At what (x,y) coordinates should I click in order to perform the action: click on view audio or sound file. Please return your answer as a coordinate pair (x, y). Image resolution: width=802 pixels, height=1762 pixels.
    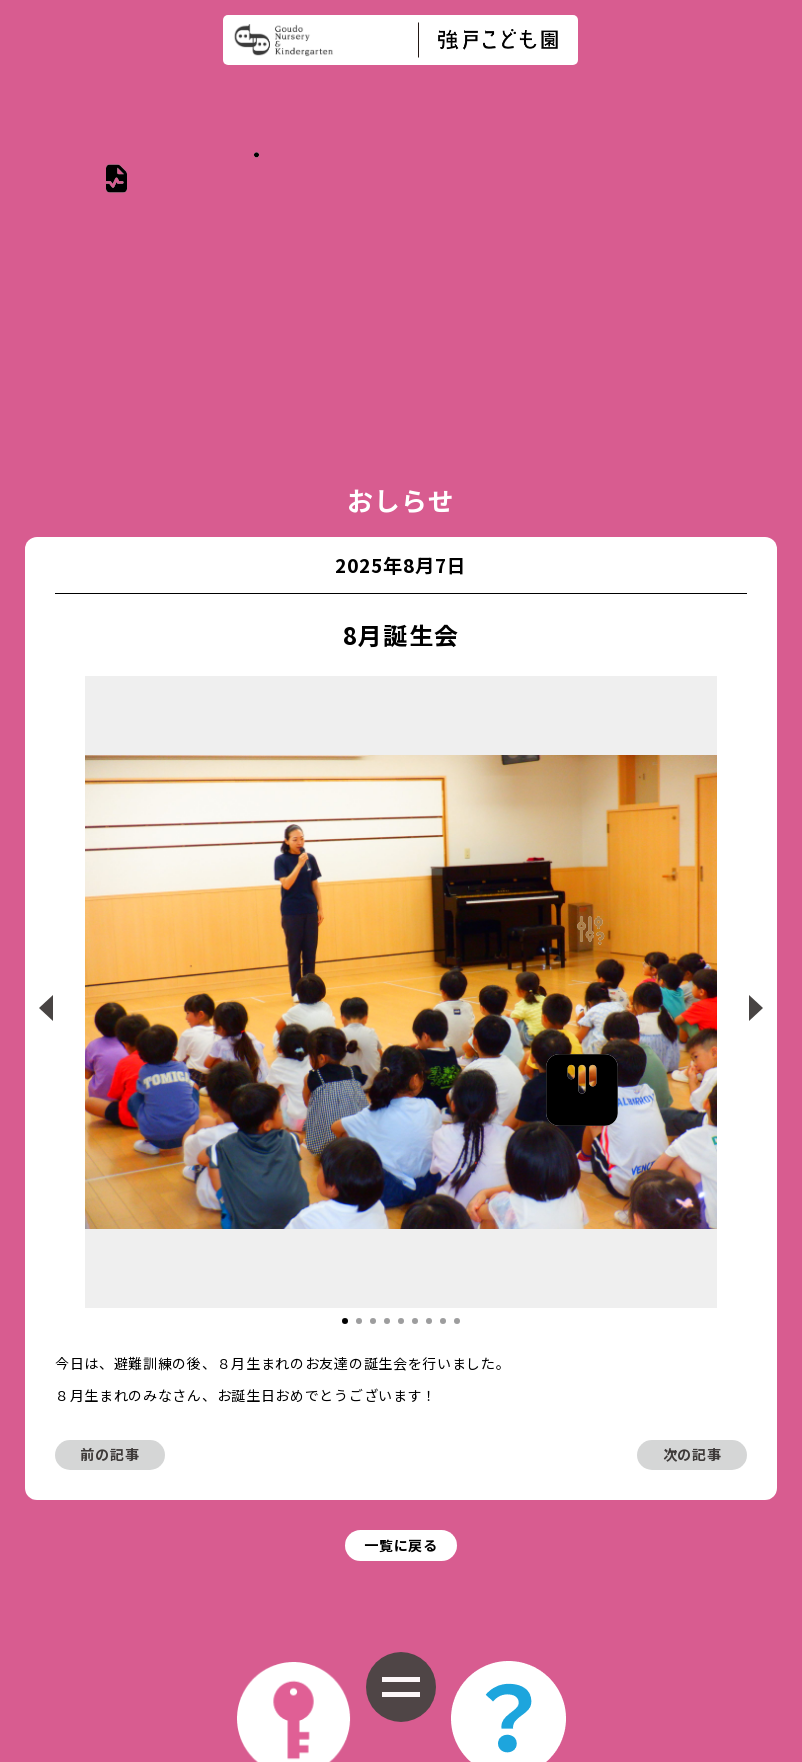
    Looking at the image, I should click on (116, 178).